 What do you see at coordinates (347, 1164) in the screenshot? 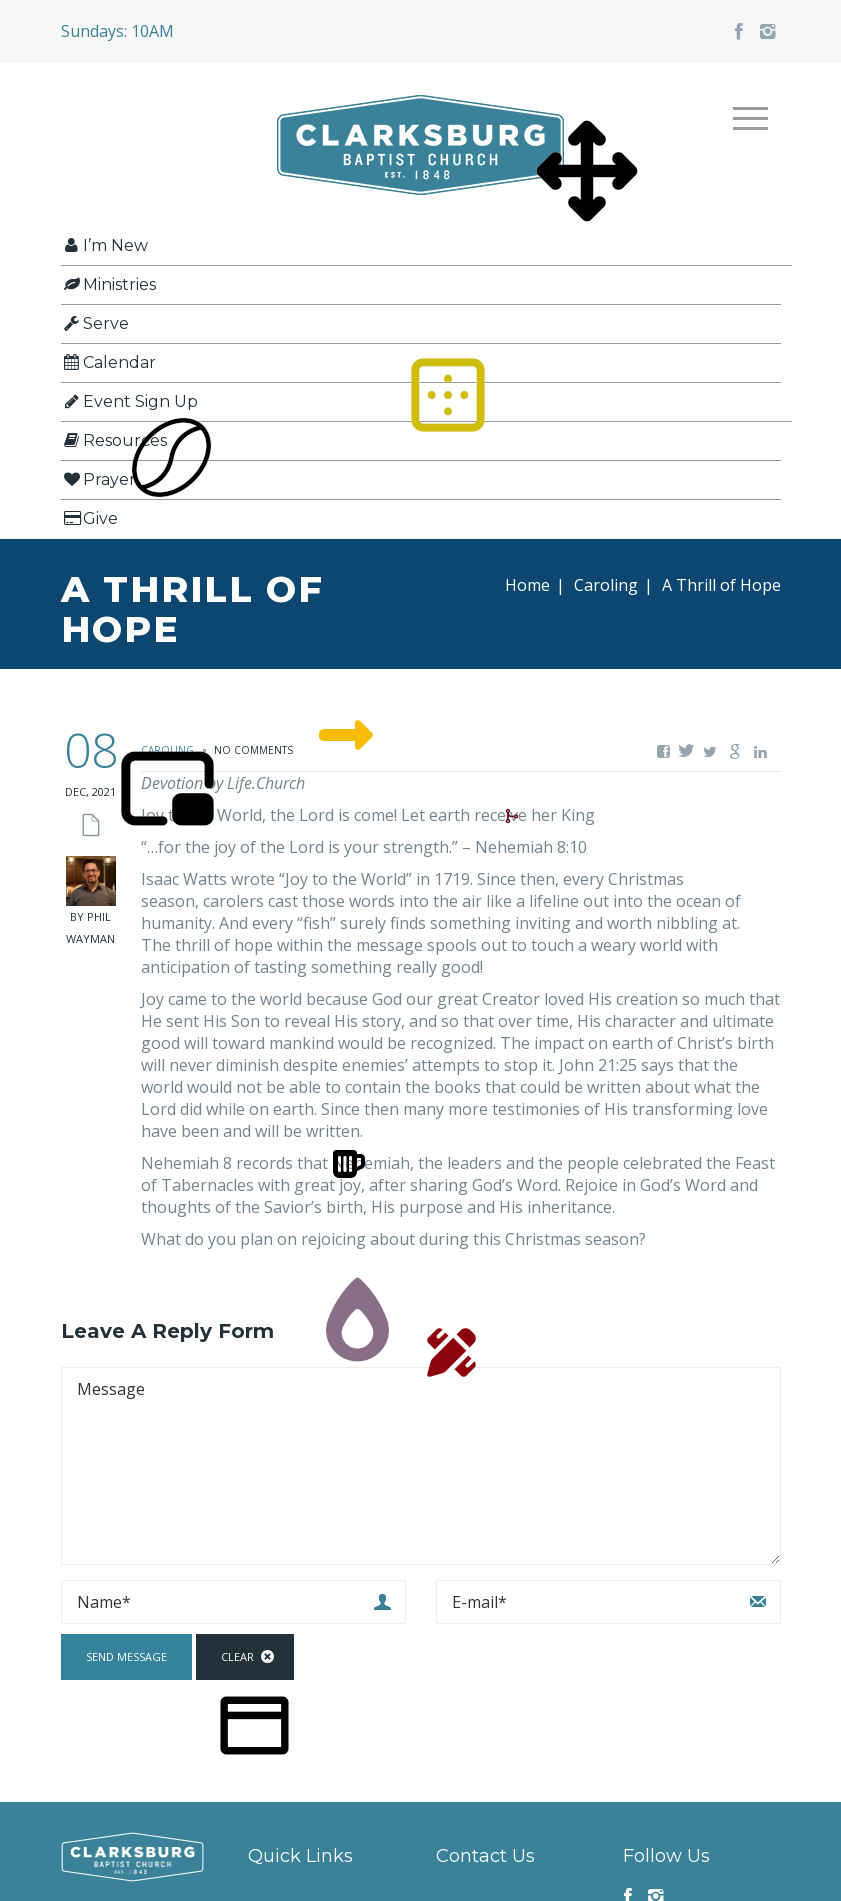
I see `browse nearby bars or pubs` at bounding box center [347, 1164].